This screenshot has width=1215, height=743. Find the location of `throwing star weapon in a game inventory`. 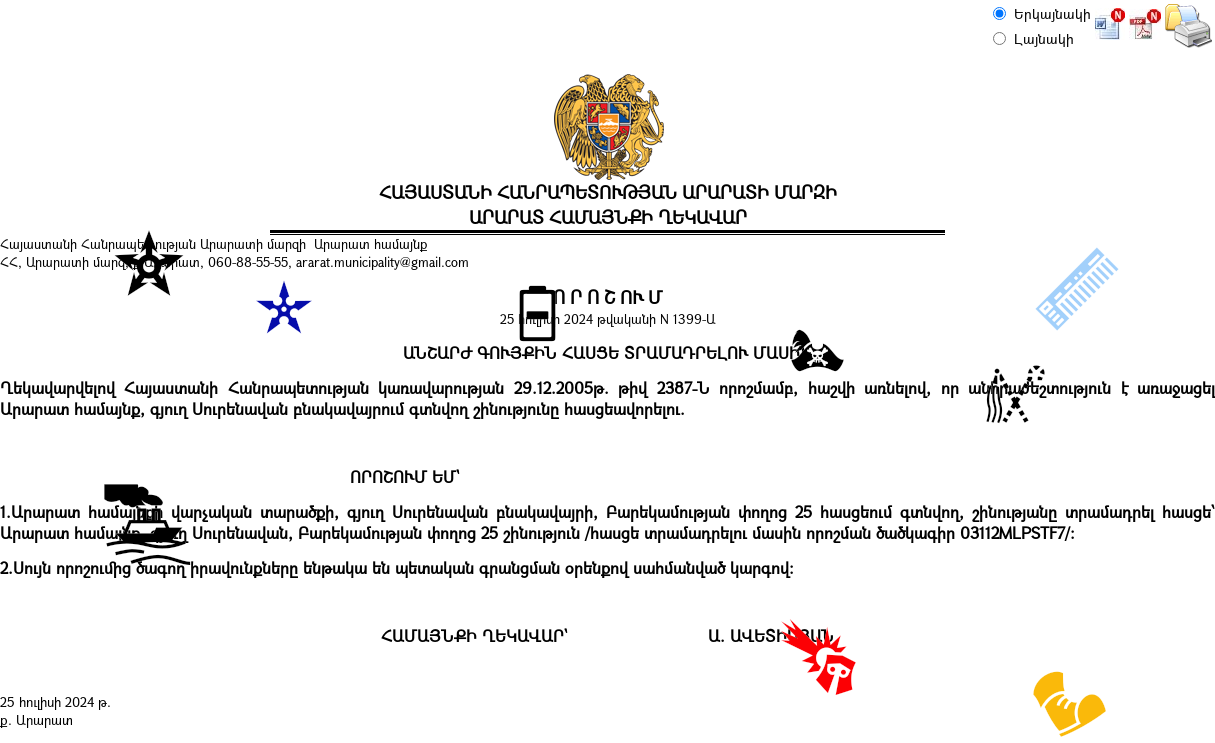

throwing star weapon in a game inventory is located at coordinates (149, 263).